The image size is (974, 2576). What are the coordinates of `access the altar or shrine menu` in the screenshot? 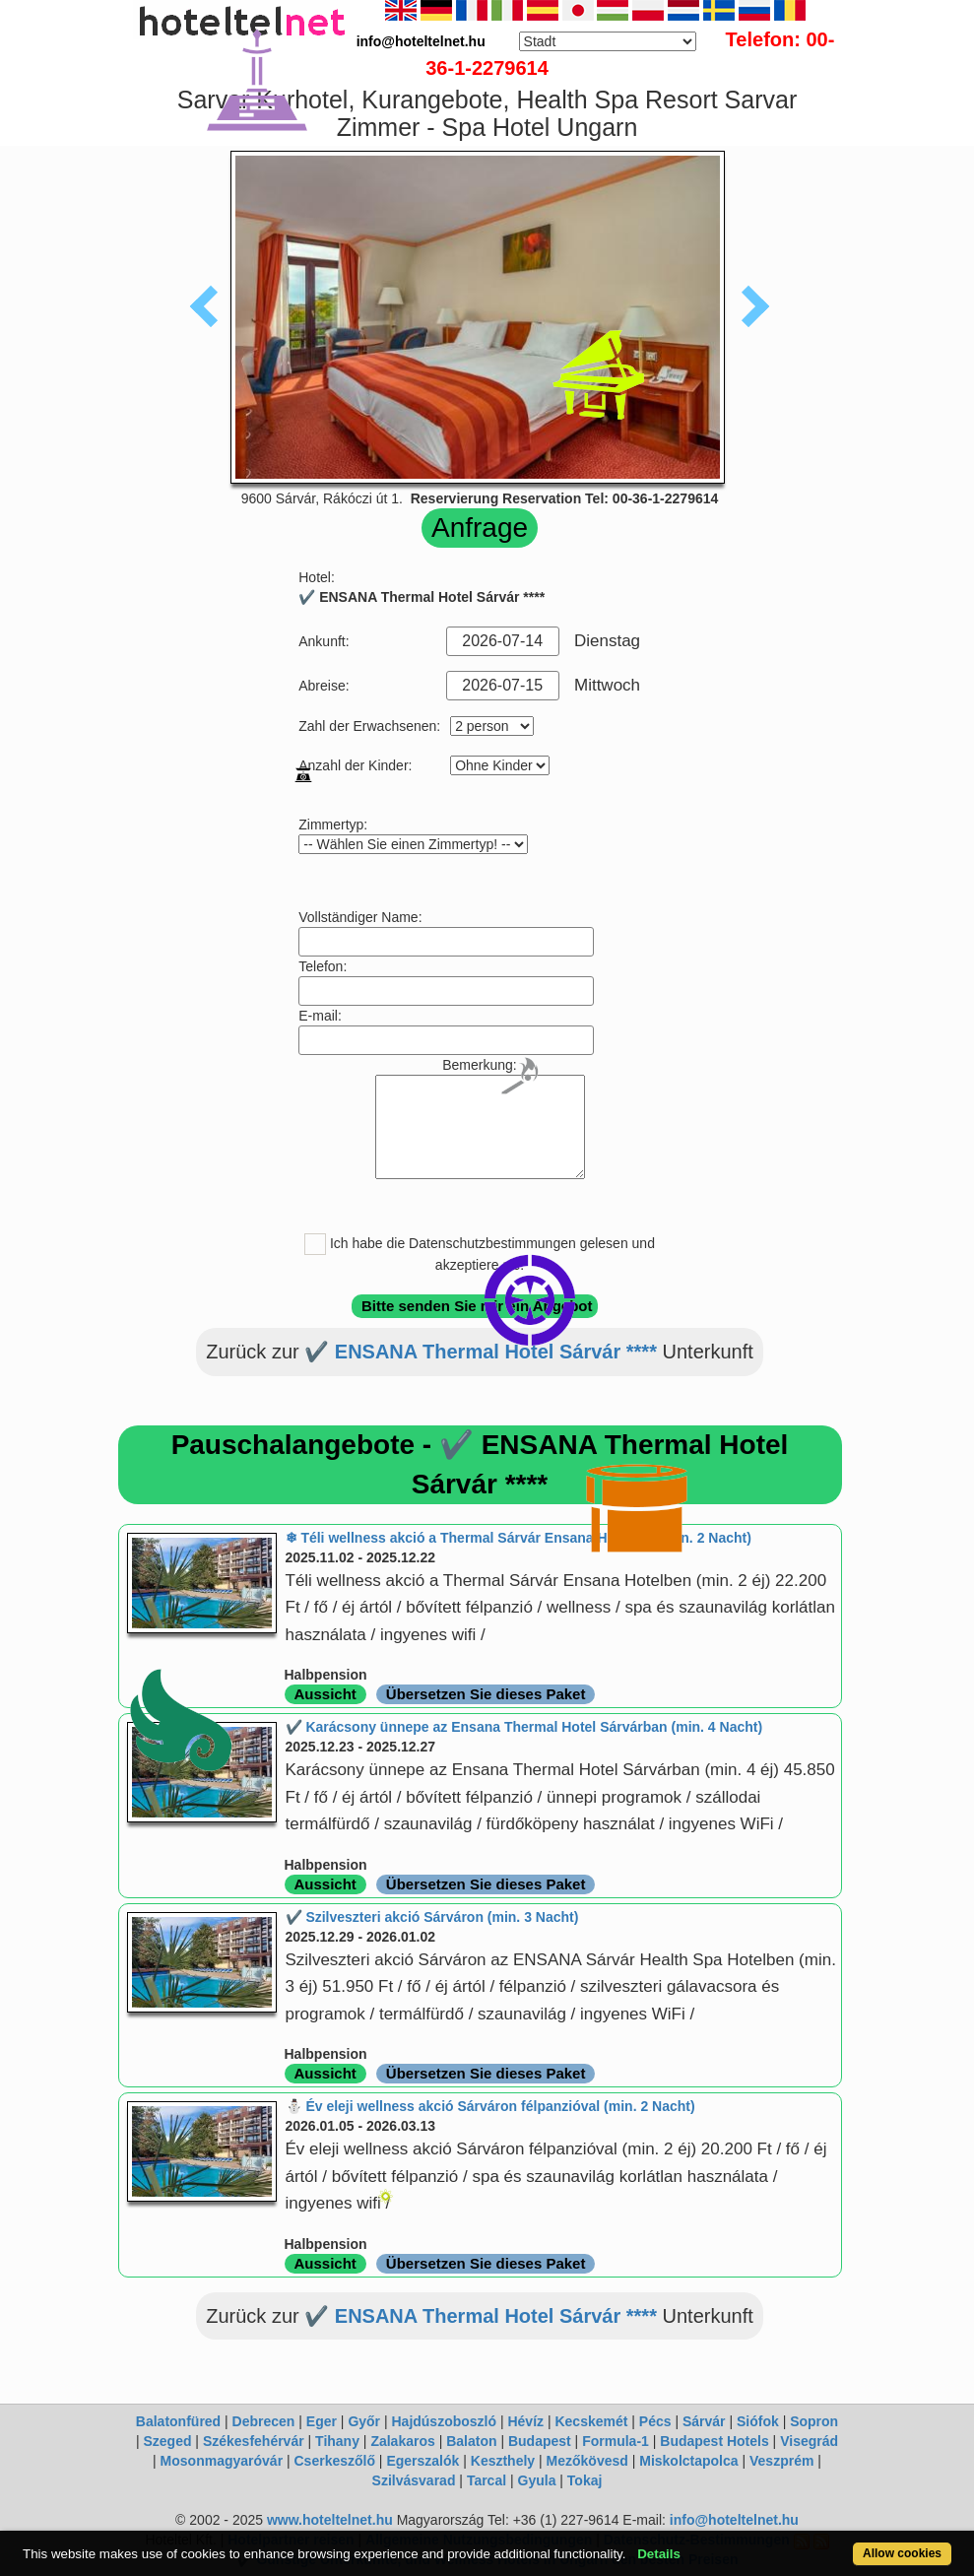 It's located at (257, 80).